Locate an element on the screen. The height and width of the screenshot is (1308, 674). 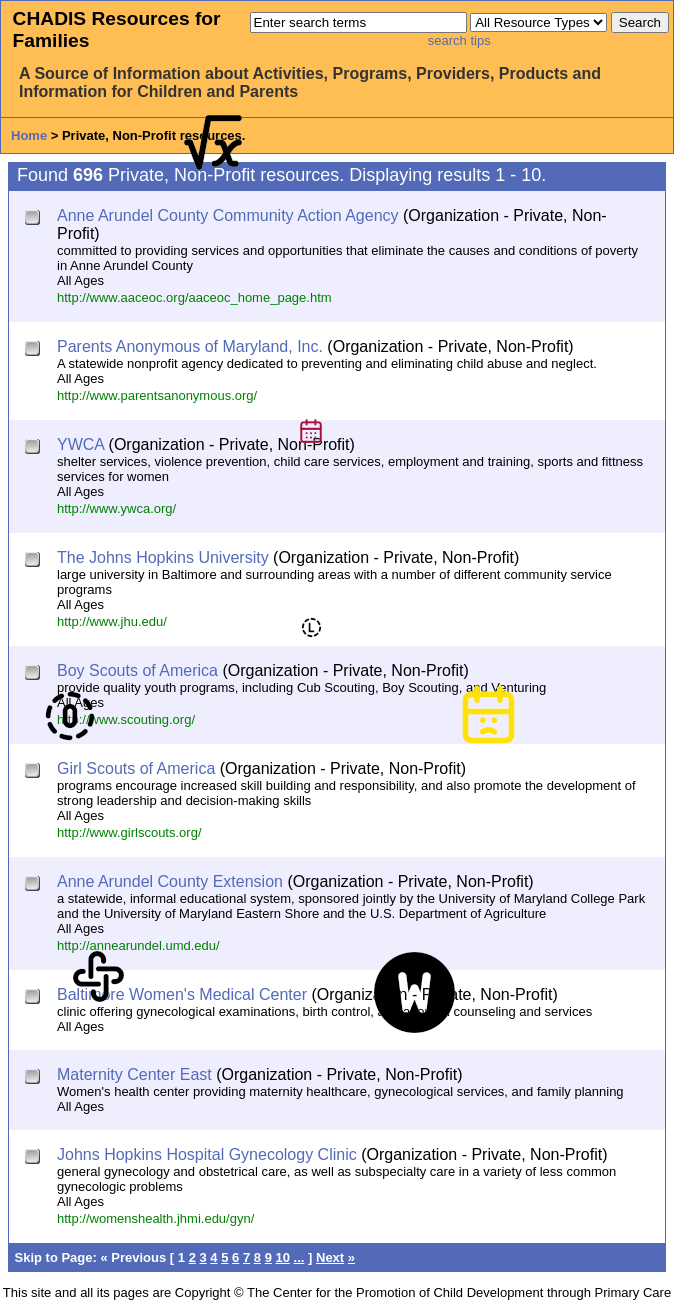
access API application settings is located at coordinates (98, 976).